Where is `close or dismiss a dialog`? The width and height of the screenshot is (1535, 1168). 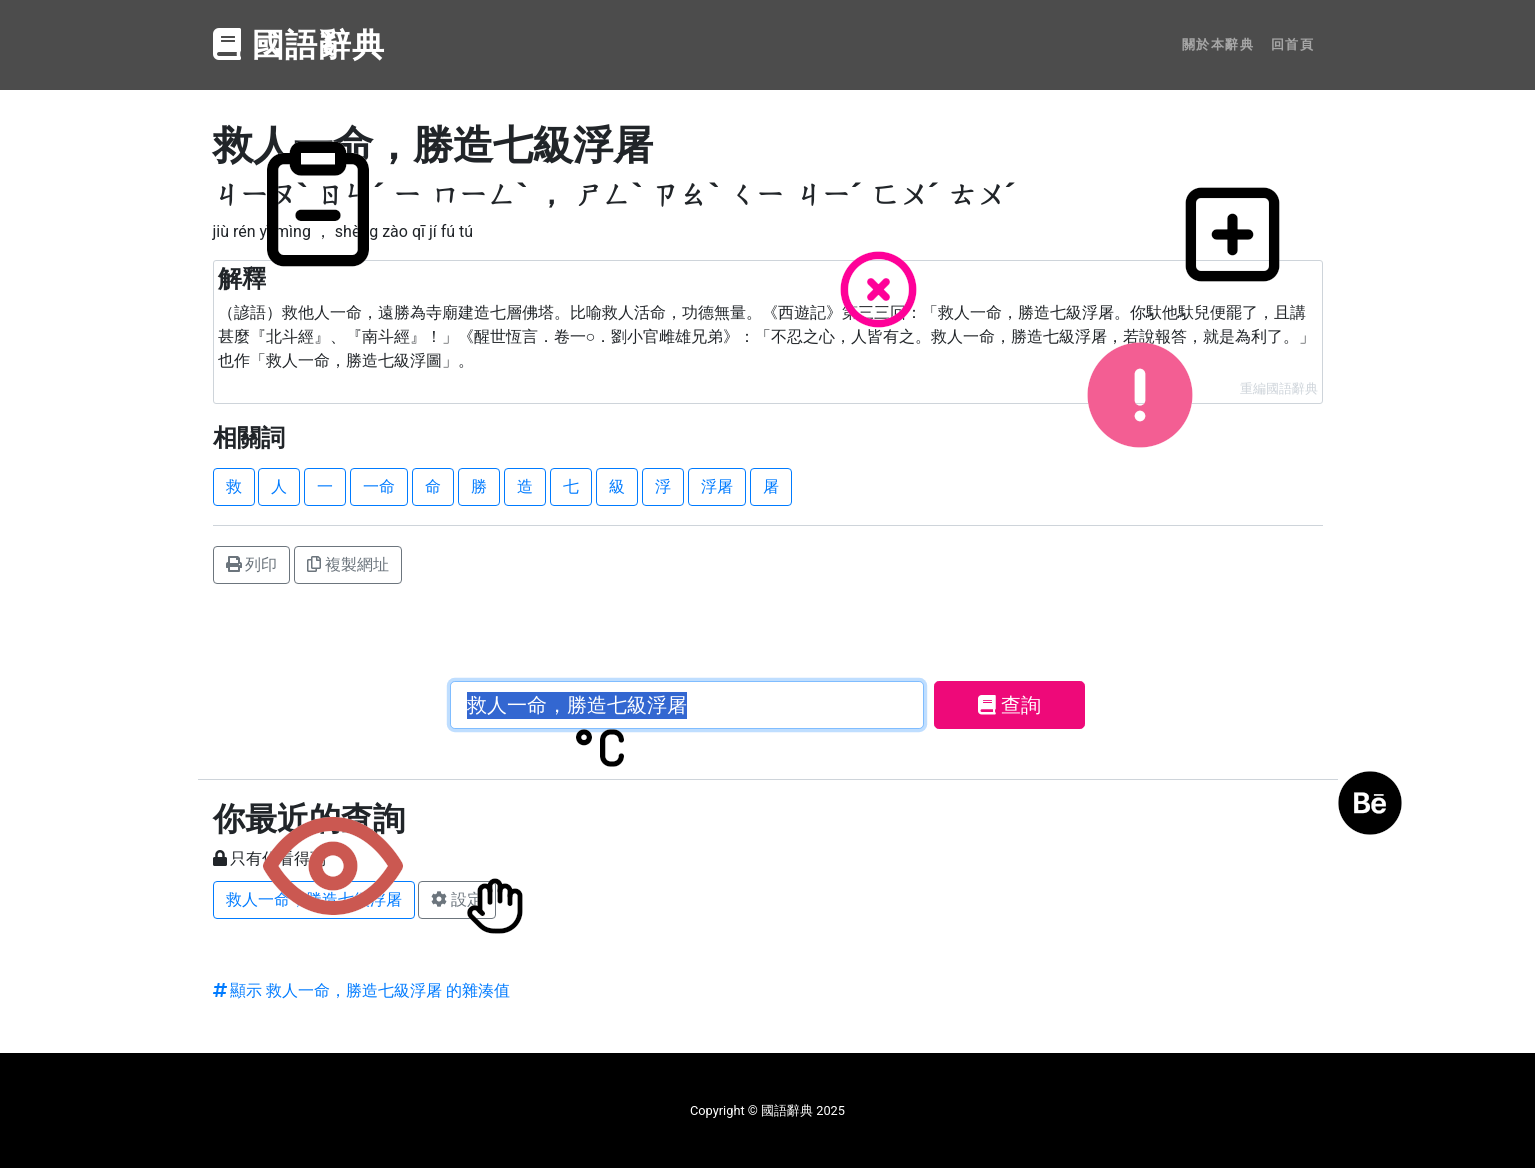 close or dismiss a dialog is located at coordinates (878, 289).